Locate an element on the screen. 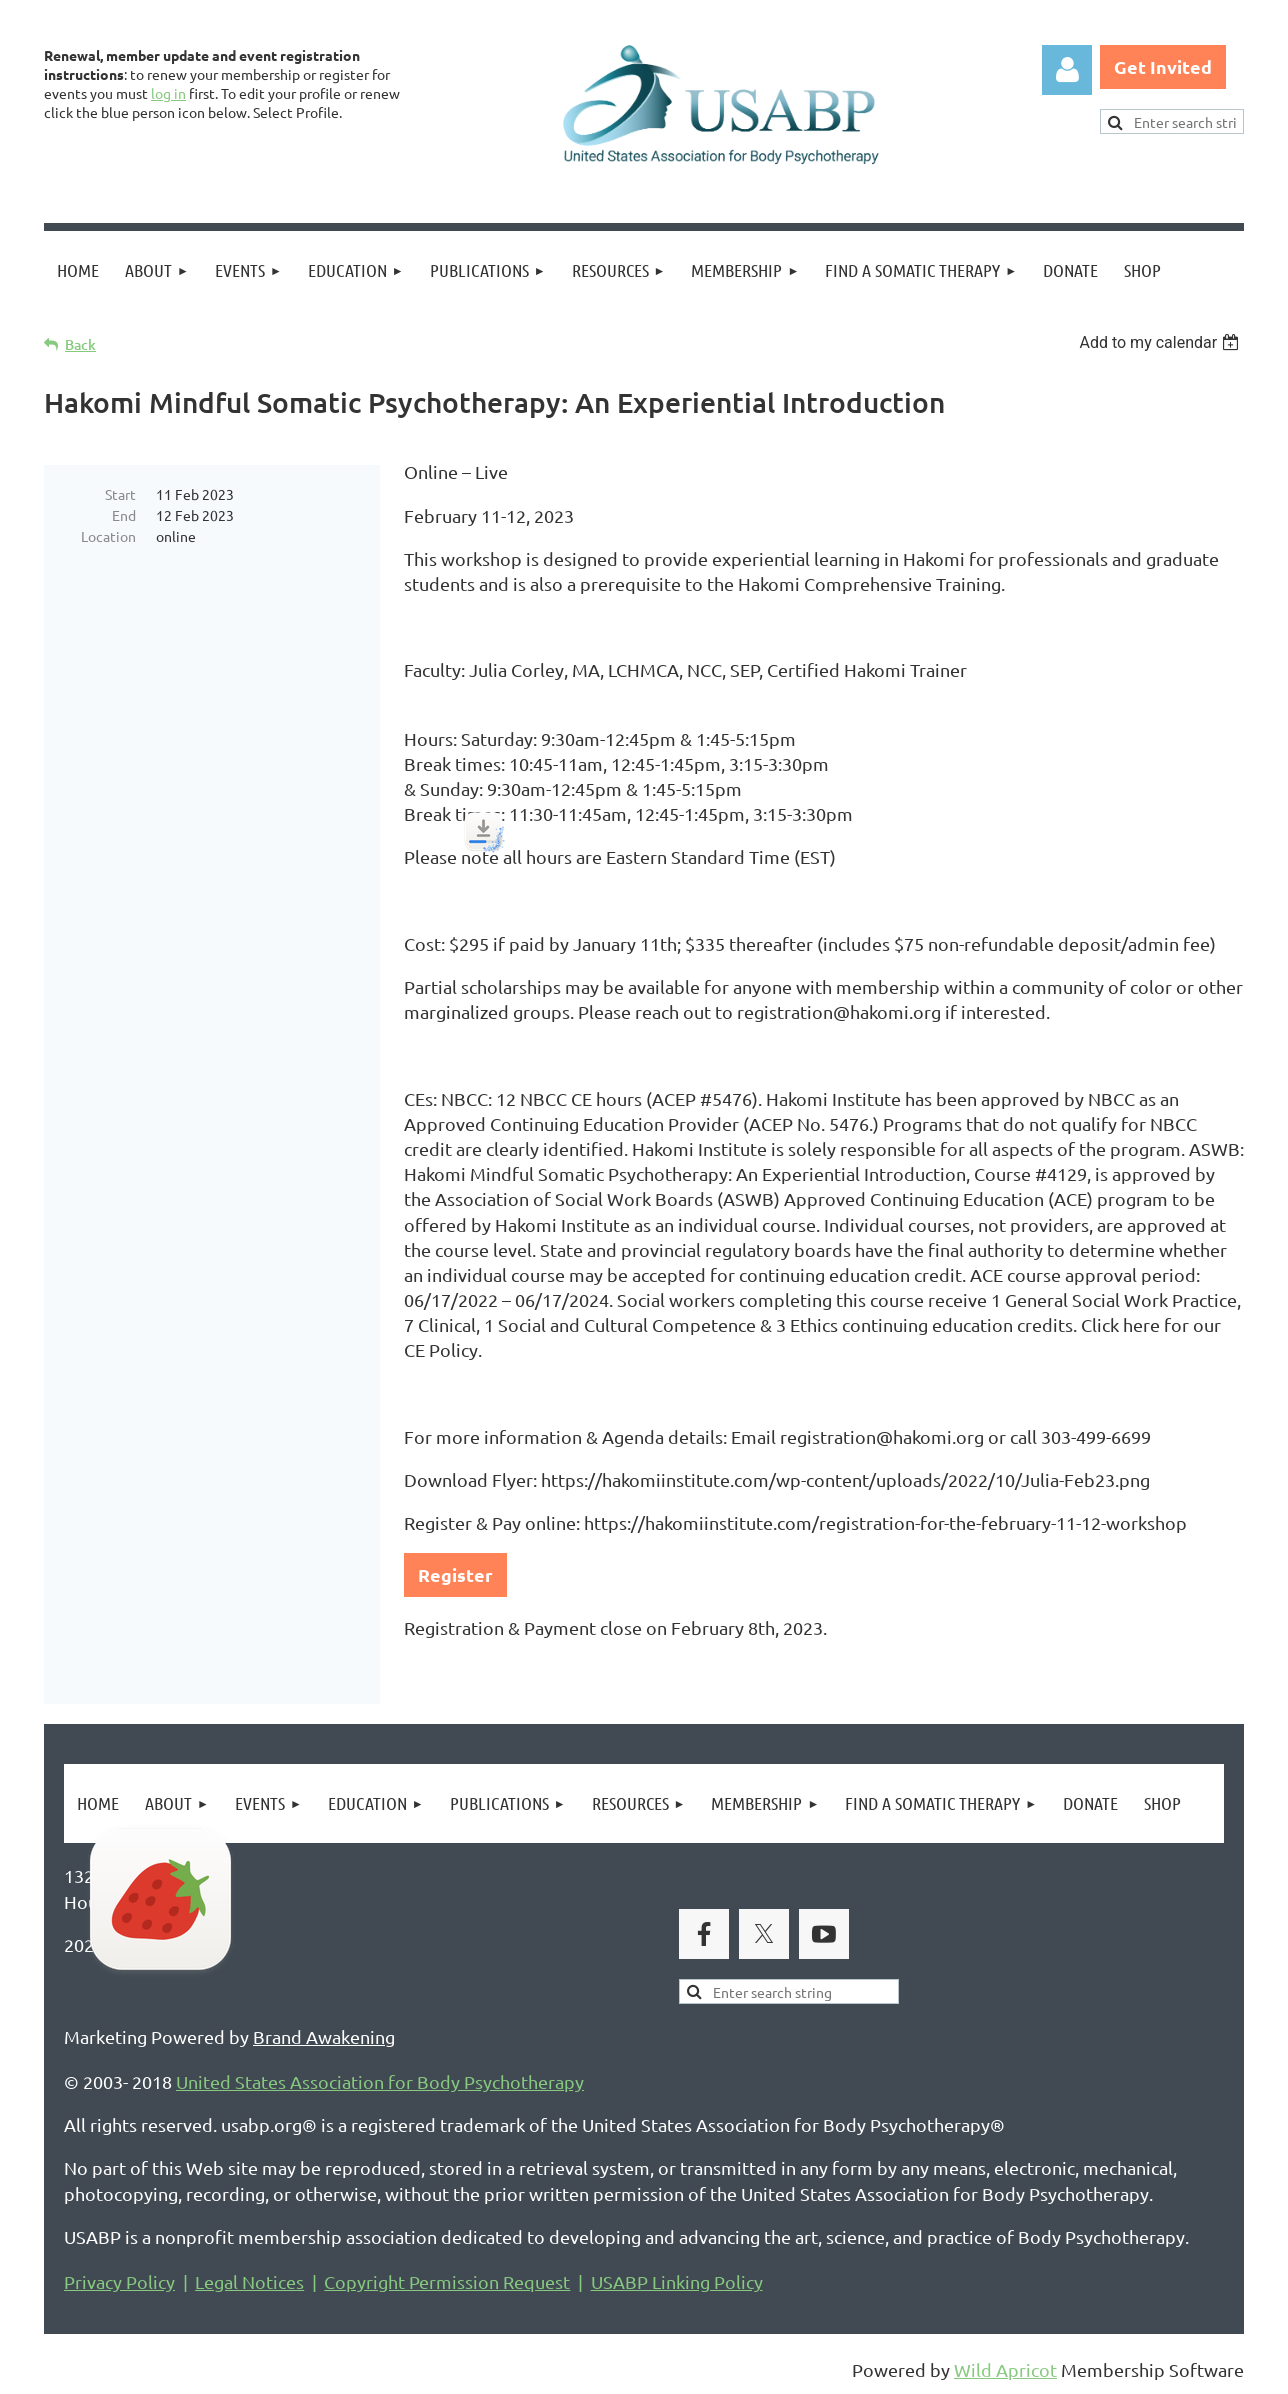 The image size is (1288, 2394). open varia download manager is located at coordinates (483, 831).